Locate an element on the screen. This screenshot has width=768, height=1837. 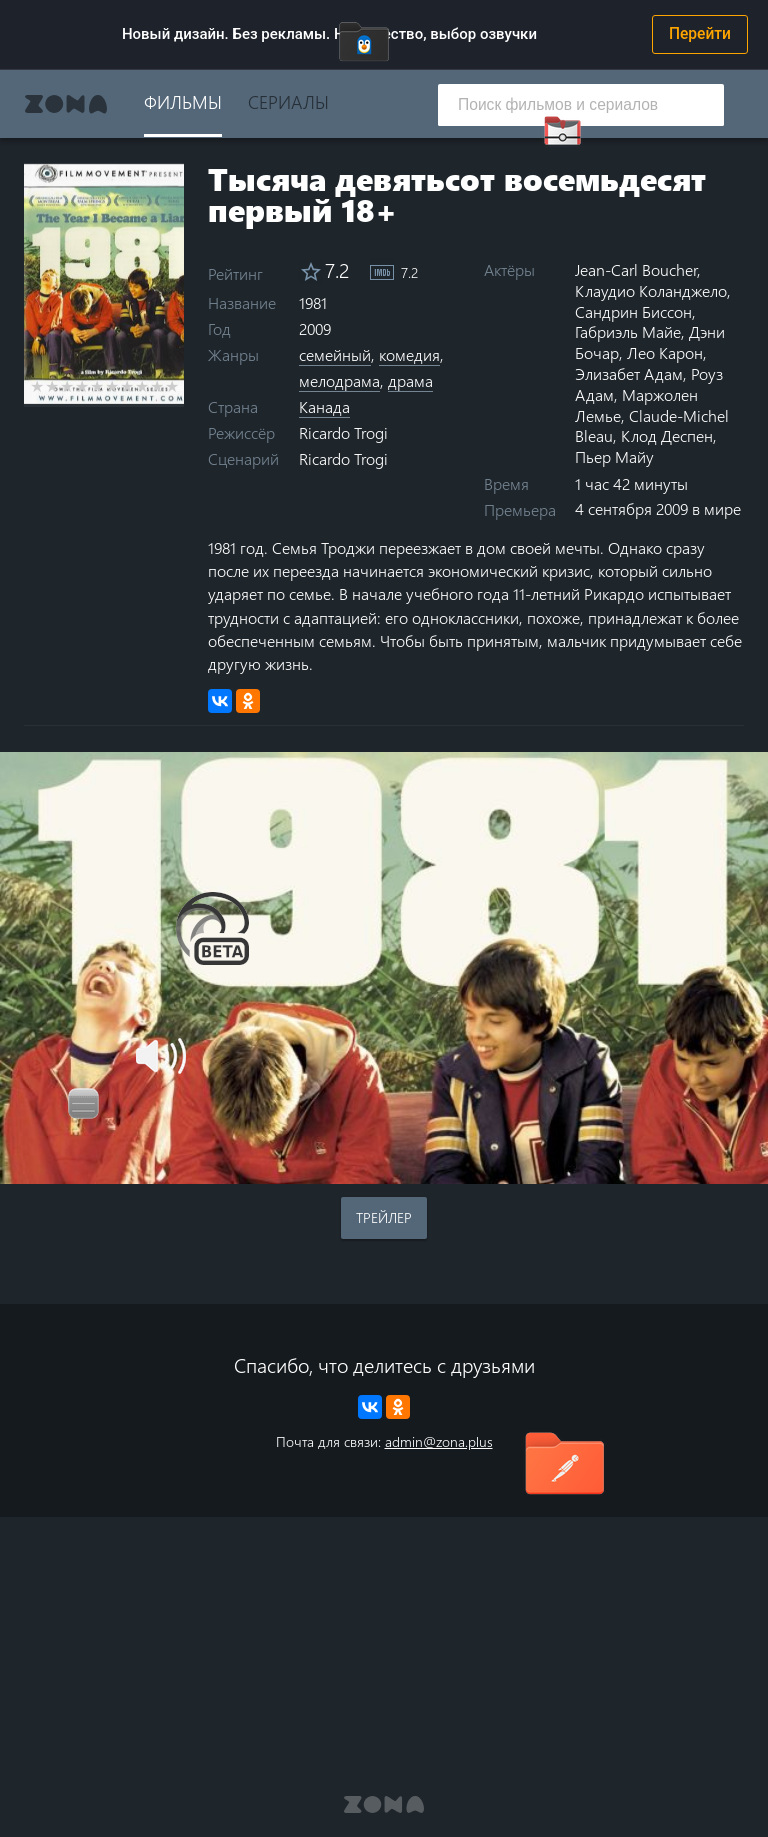
open the notes app is located at coordinates (83, 1103).